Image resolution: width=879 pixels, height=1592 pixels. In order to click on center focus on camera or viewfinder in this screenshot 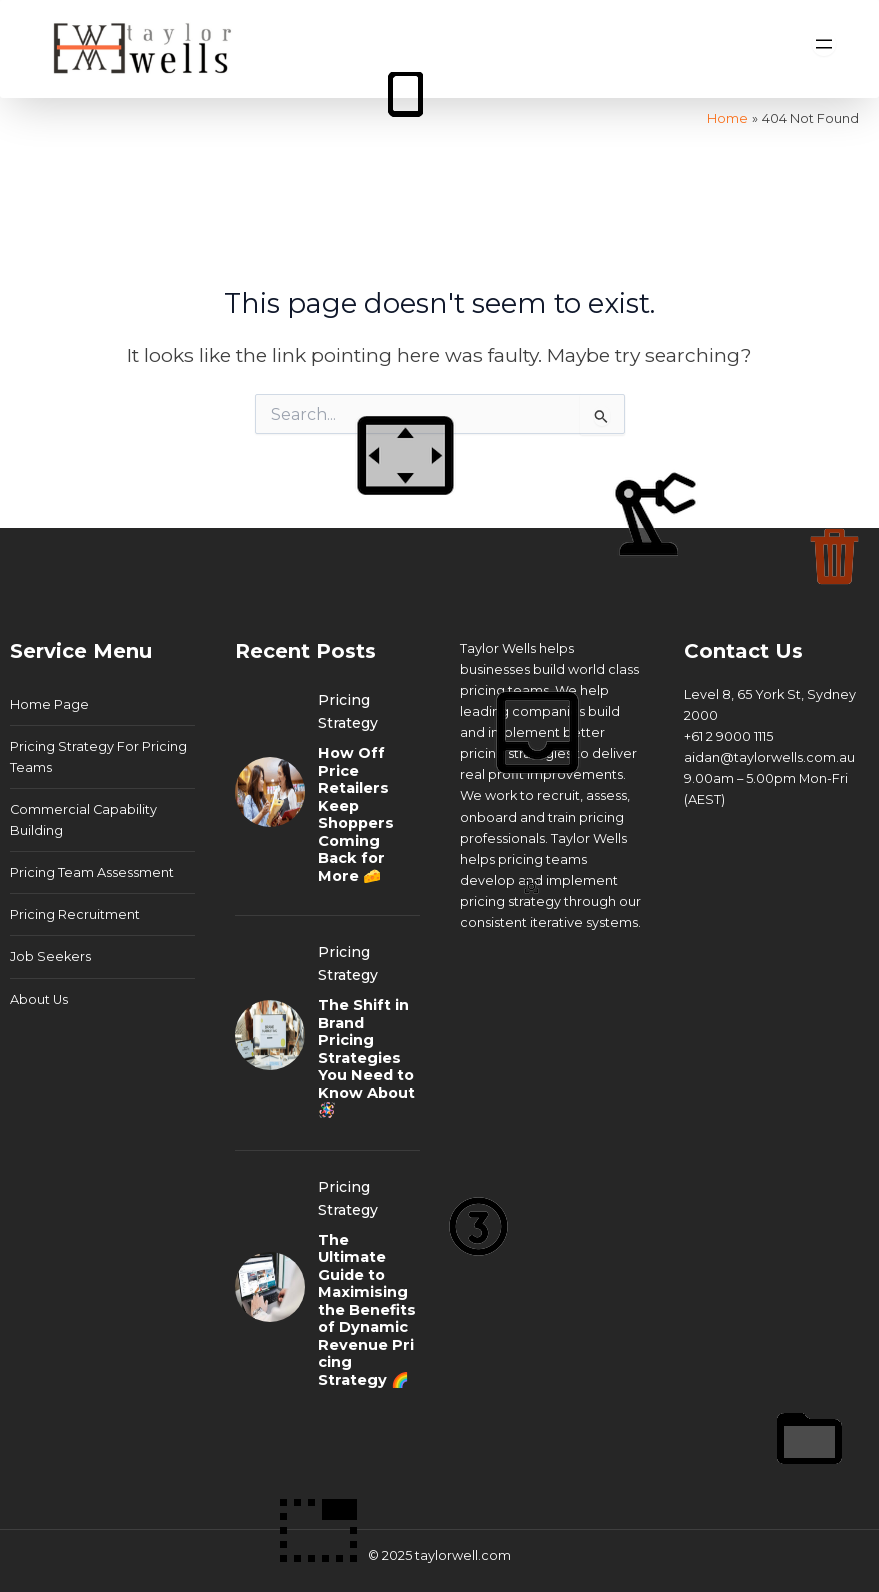, I will do `click(531, 886)`.